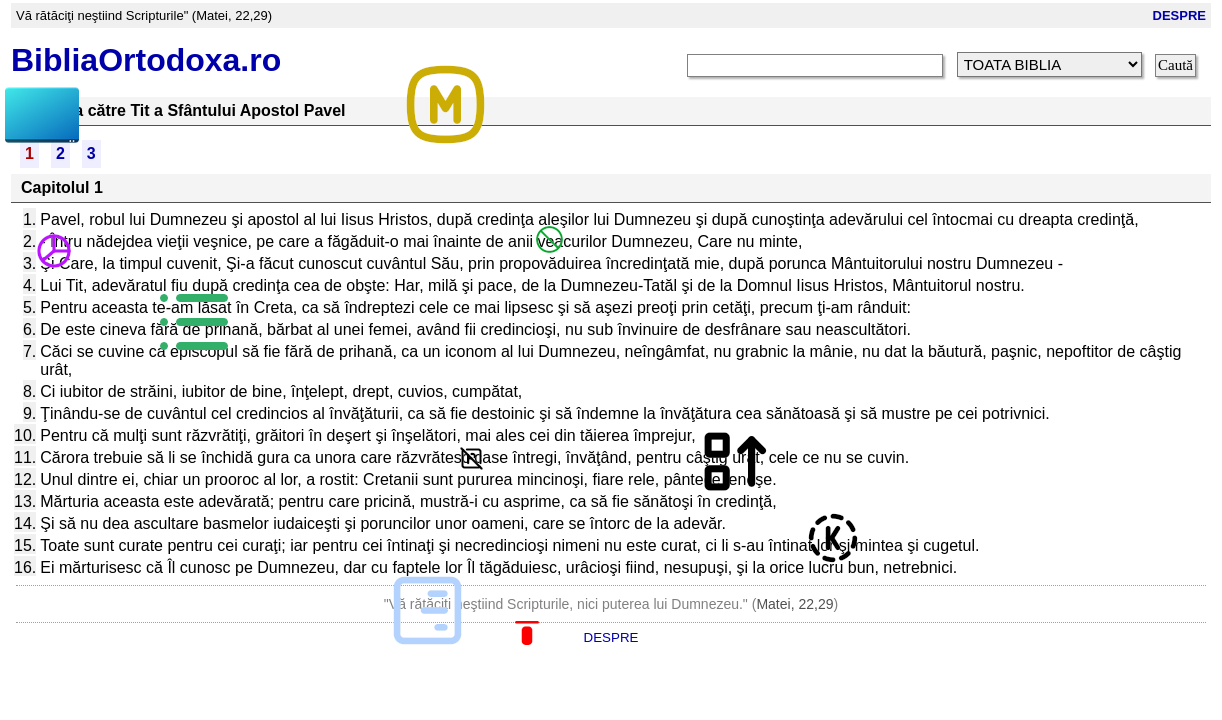  What do you see at coordinates (54, 251) in the screenshot?
I see `view pie chart analytics` at bounding box center [54, 251].